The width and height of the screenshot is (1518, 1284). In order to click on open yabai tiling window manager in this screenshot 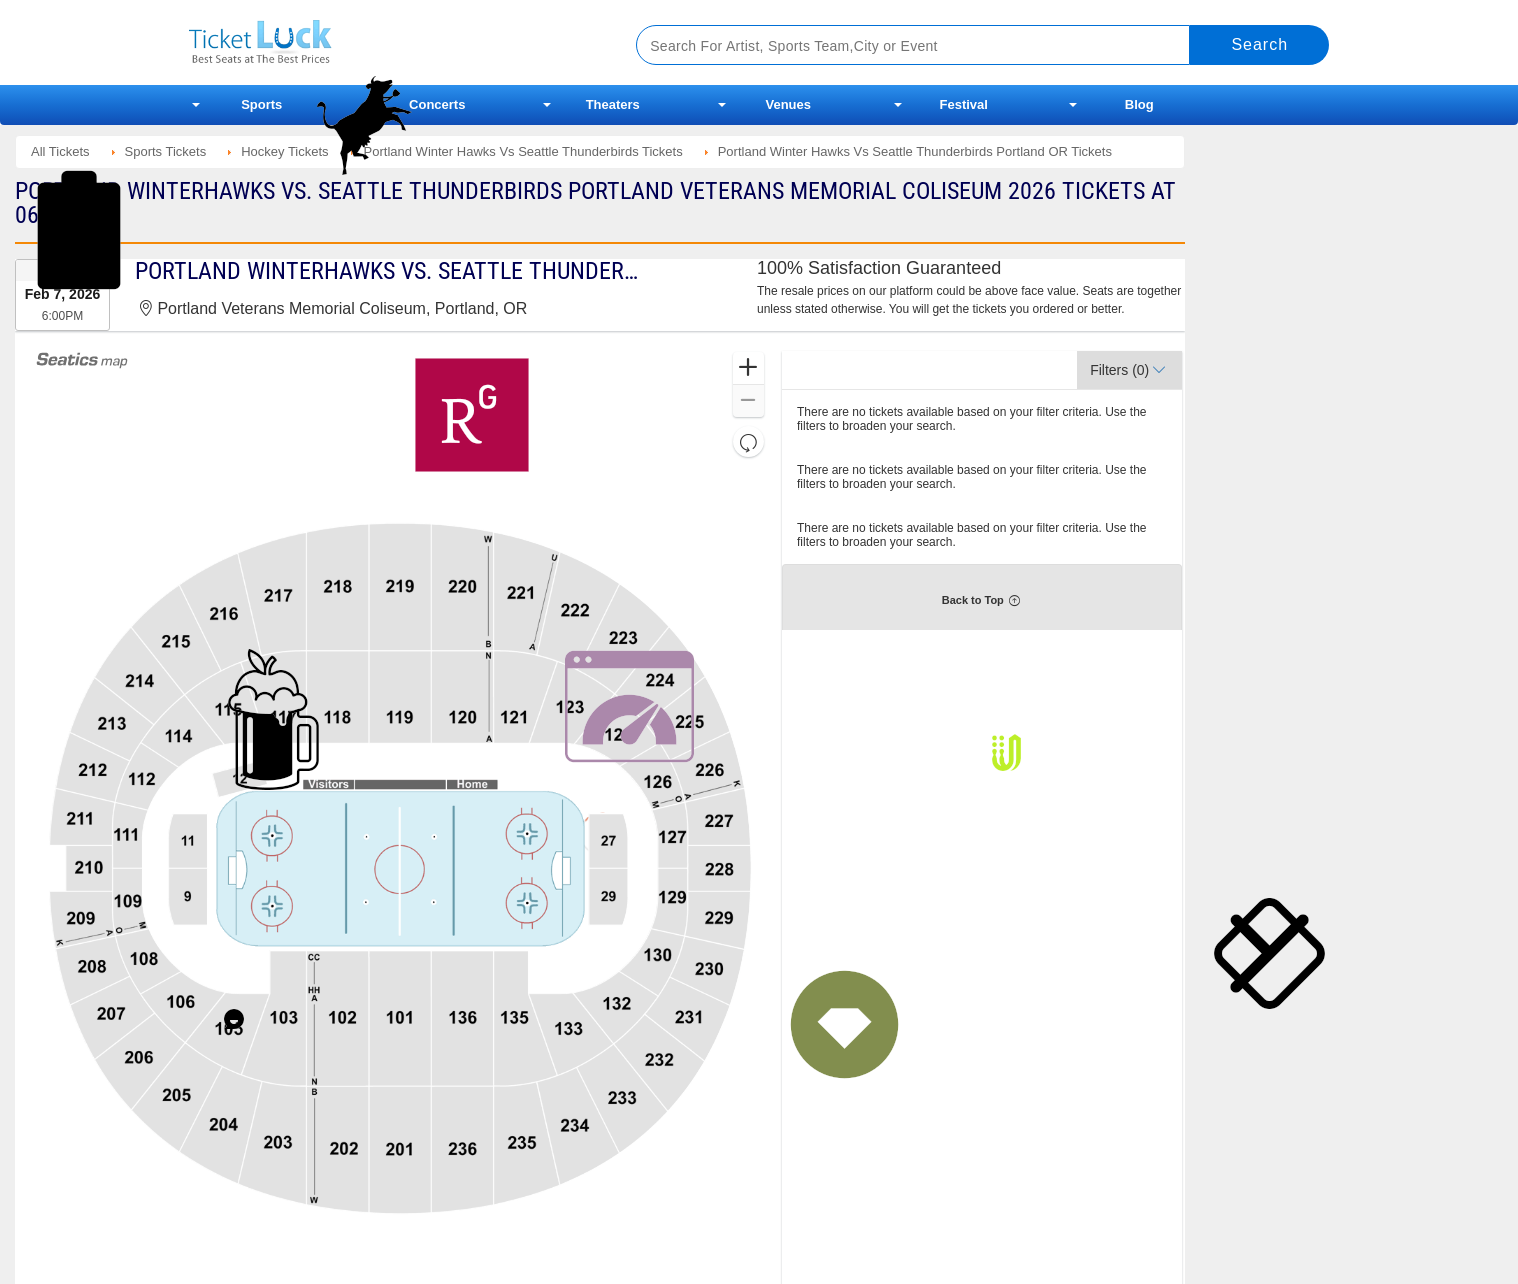, I will do `click(1269, 953)`.